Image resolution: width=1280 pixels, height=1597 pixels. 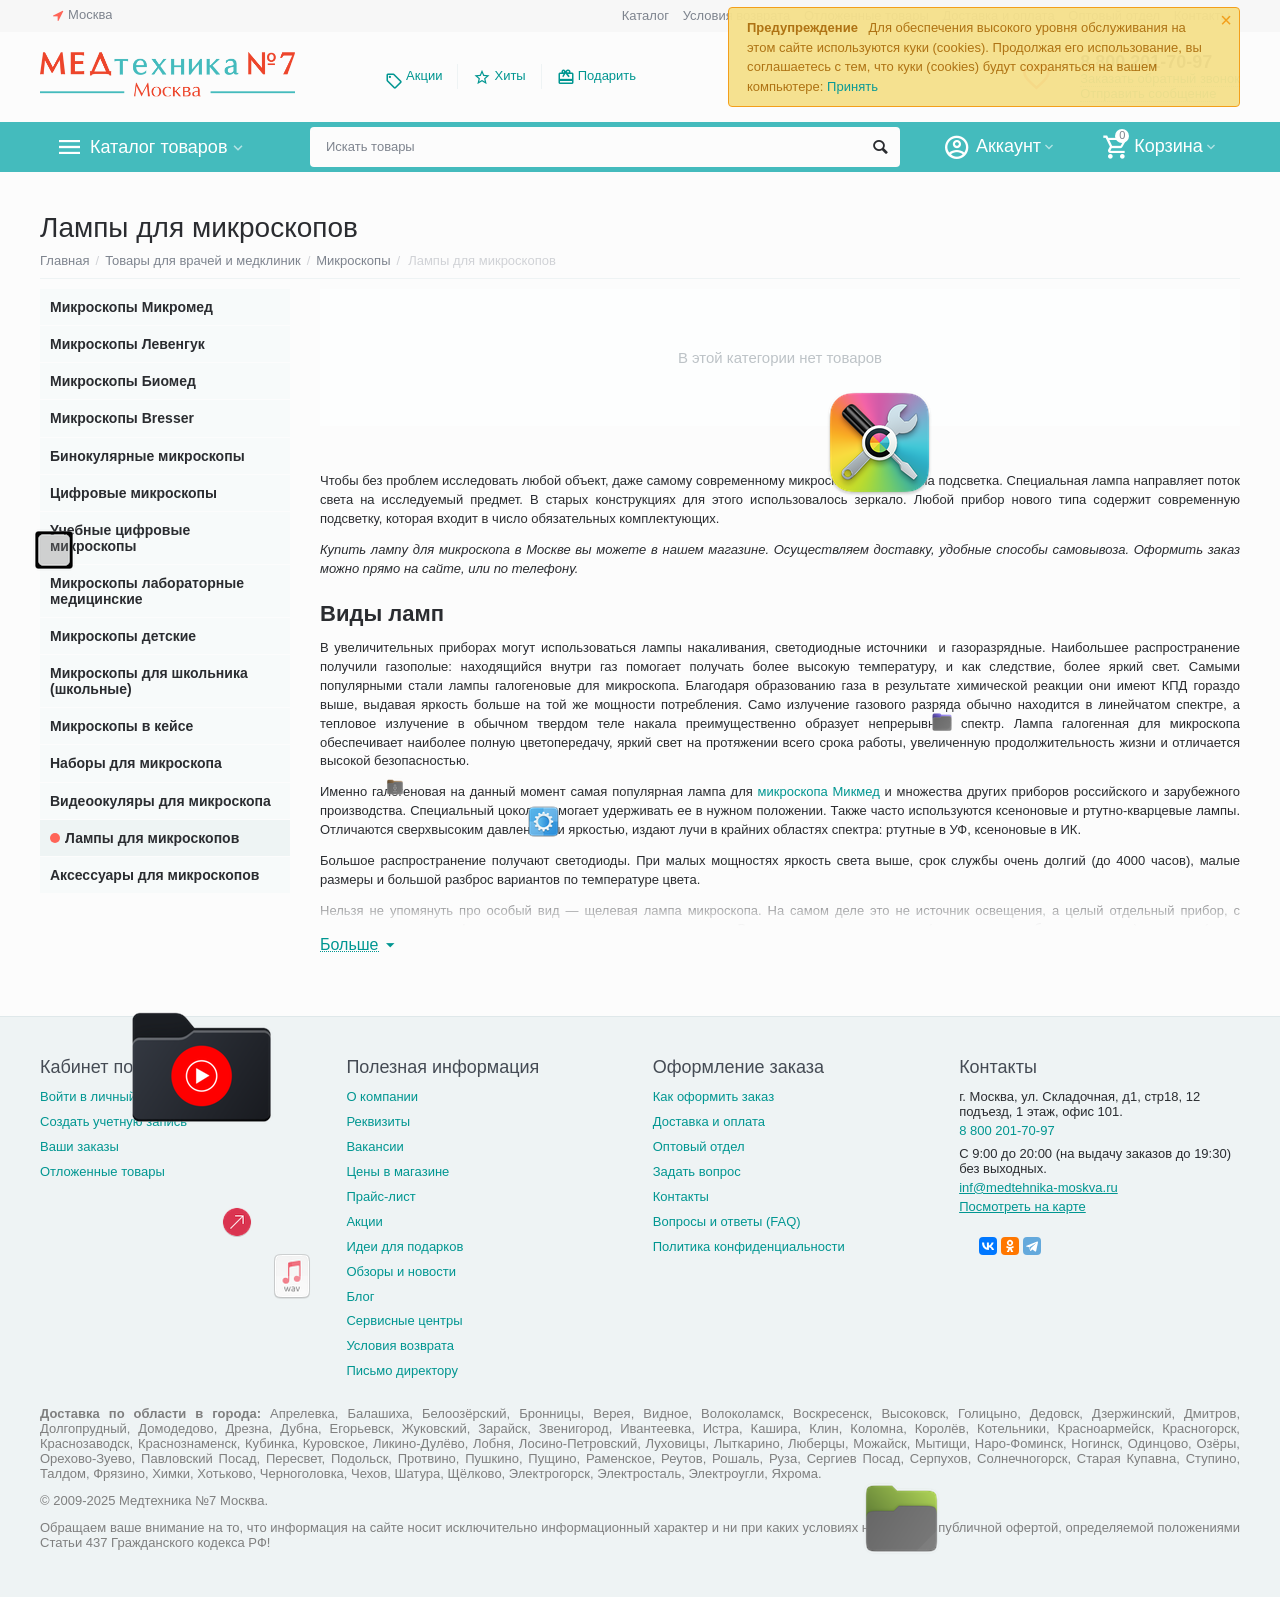 What do you see at coordinates (201, 1071) in the screenshot?
I see `open youtube music downloads folder` at bounding box center [201, 1071].